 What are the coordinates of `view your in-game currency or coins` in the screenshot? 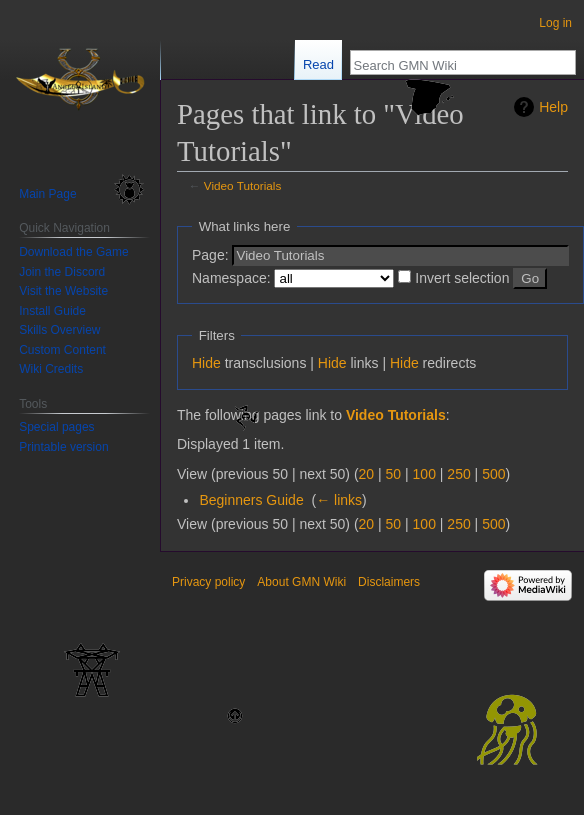 It's located at (129, 189).